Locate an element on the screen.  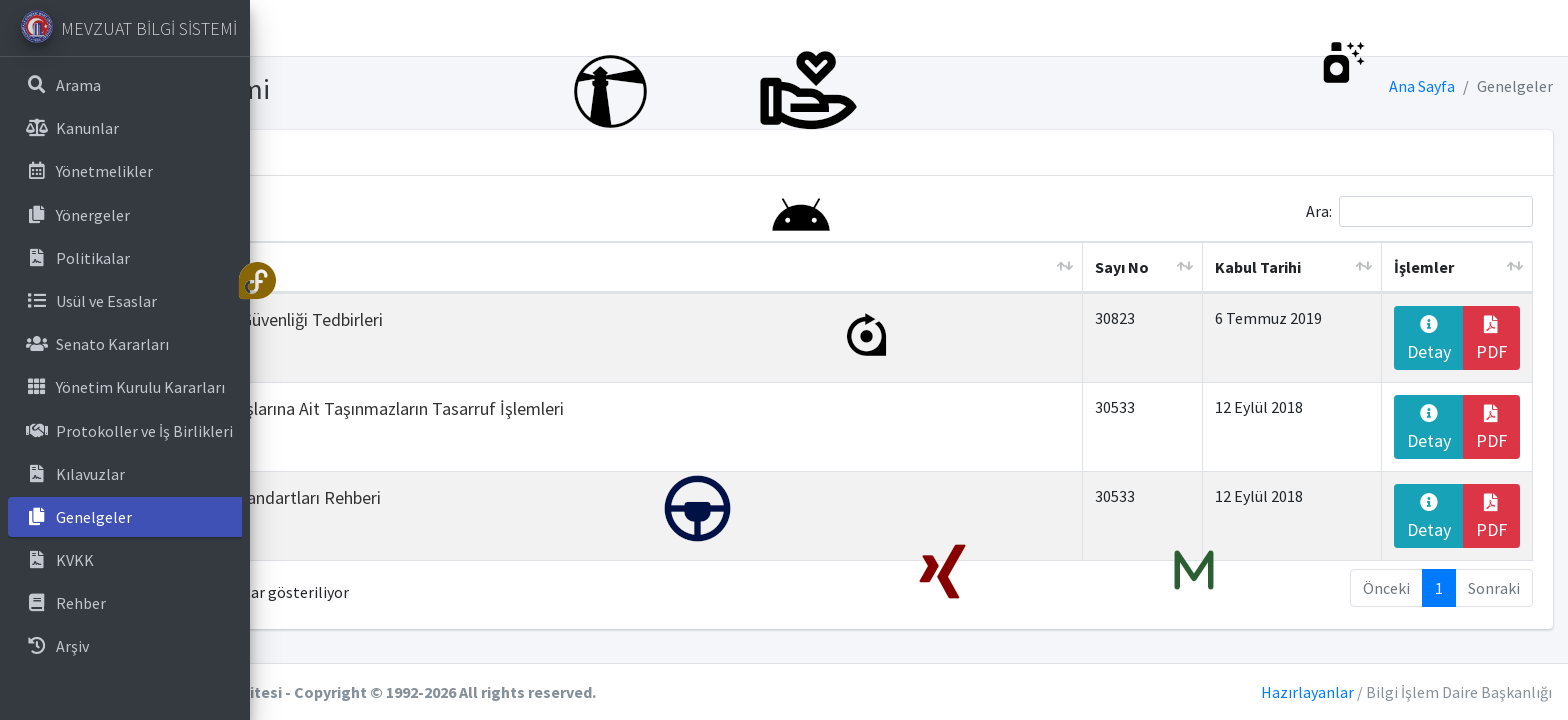
android operating system logo is located at coordinates (801, 218).